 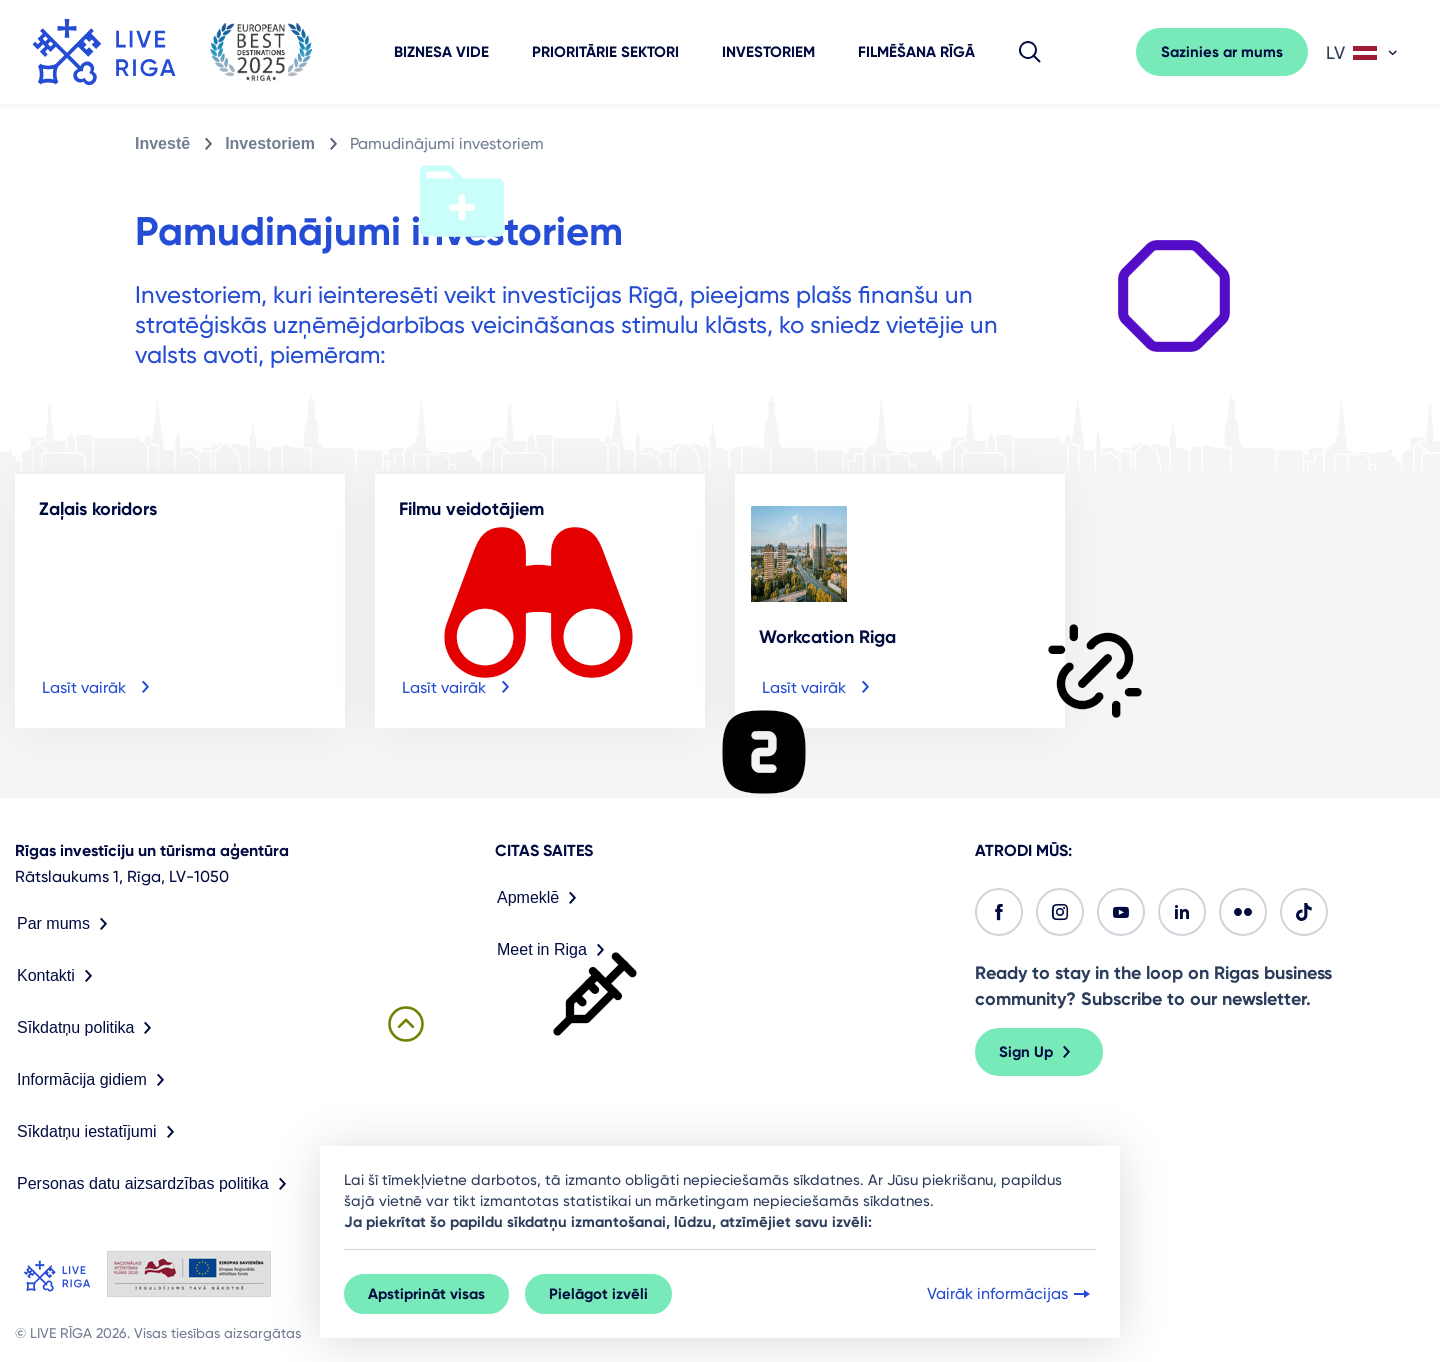 What do you see at coordinates (595, 994) in the screenshot?
I see `access vaccination records` at bounding box center [595, 994].